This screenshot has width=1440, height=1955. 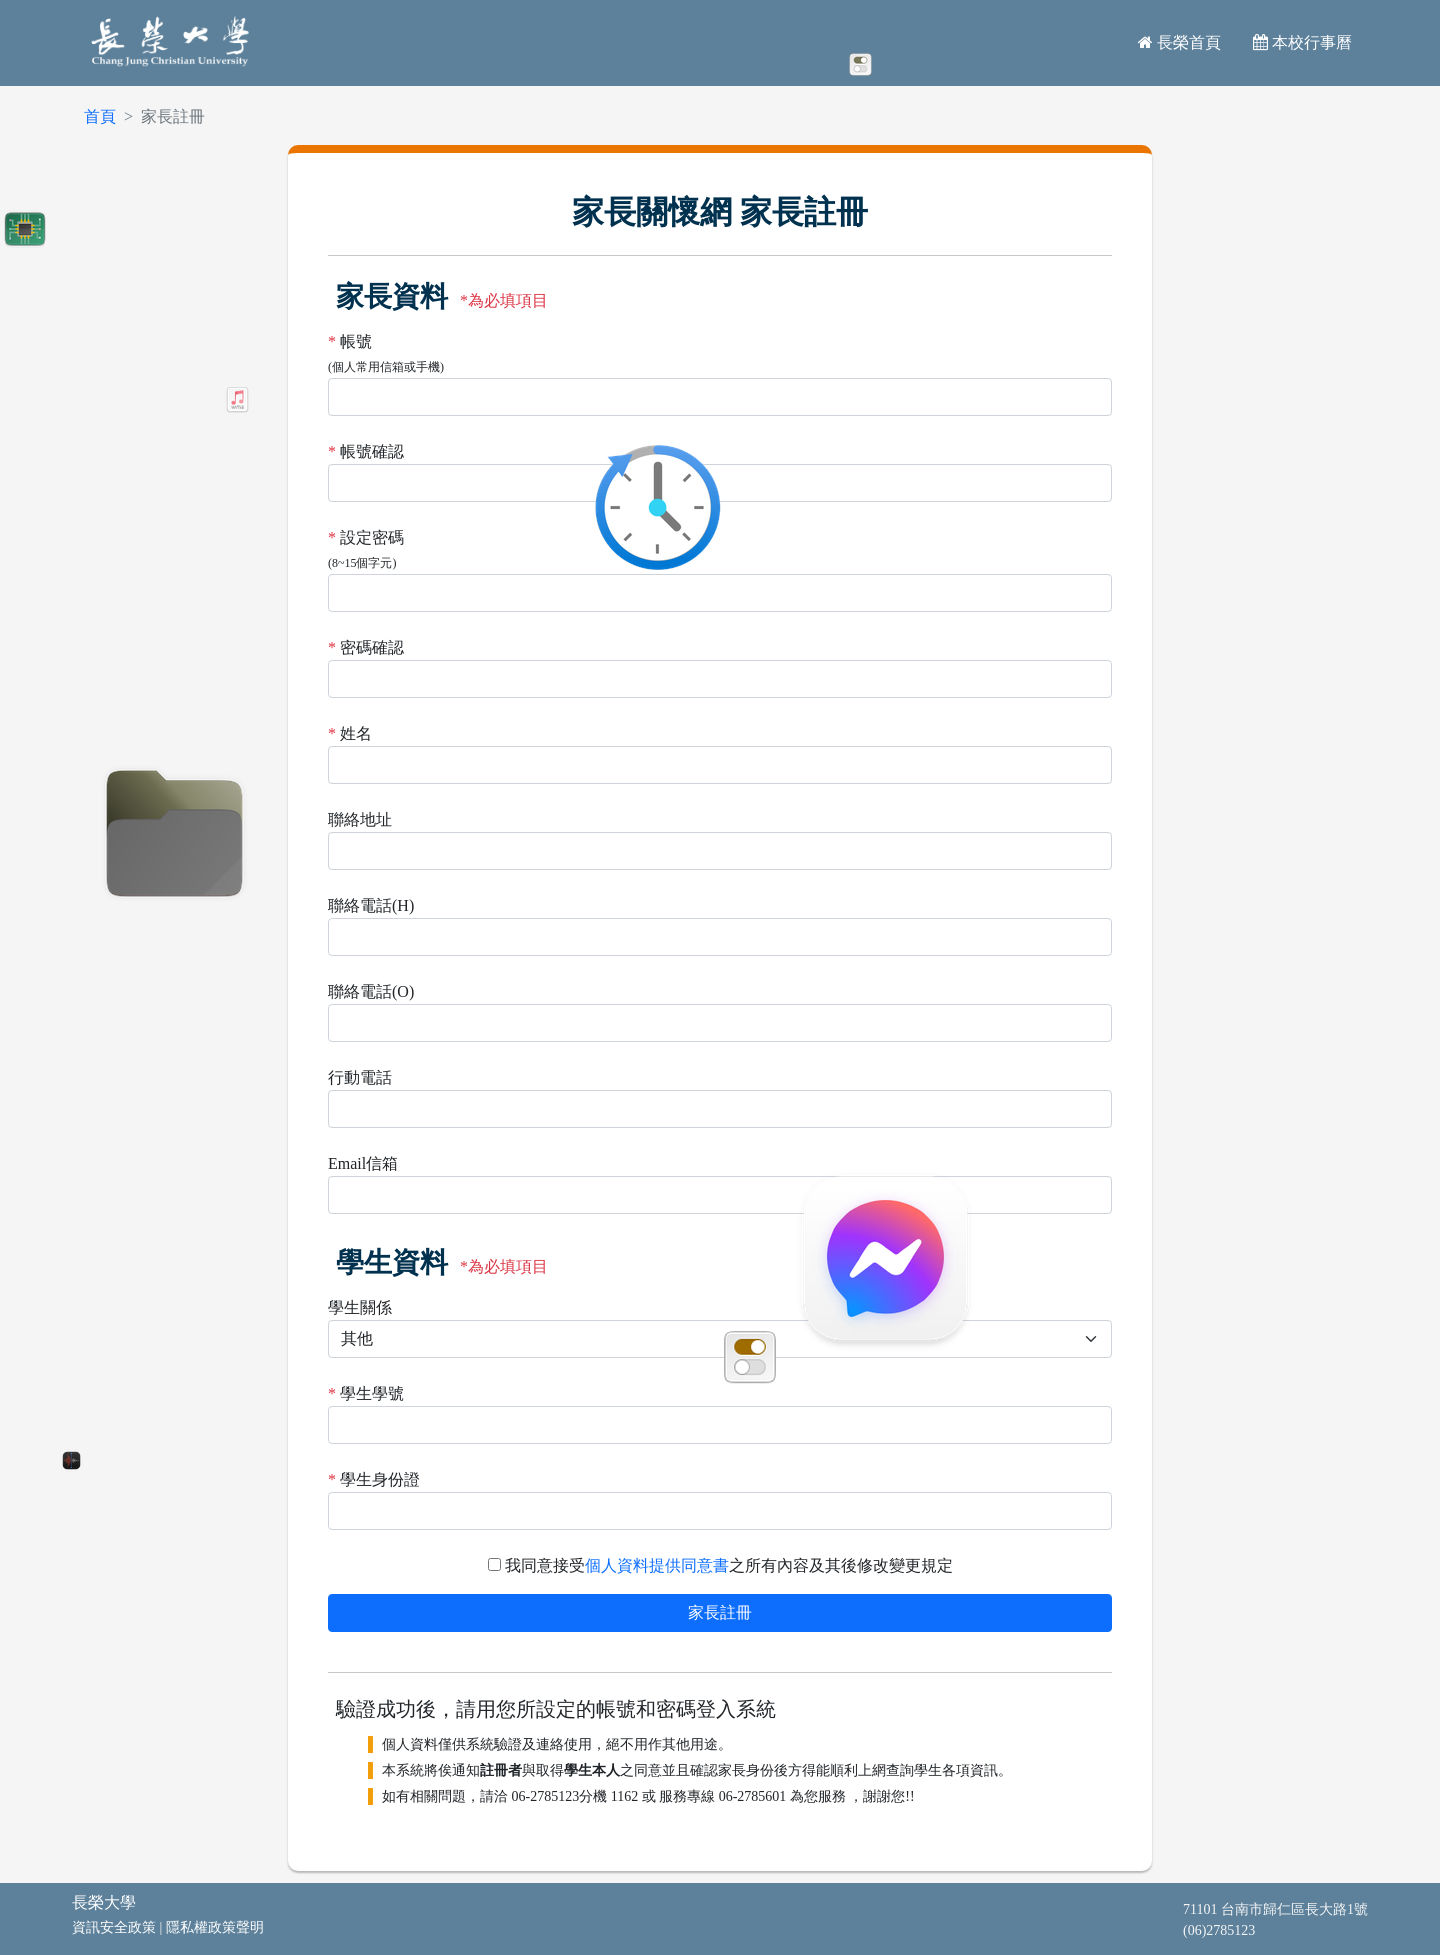 What do you see at coordinates (659, 507) in the screenshot?
I see `open the reservations app` at bounding box center [659, 507].